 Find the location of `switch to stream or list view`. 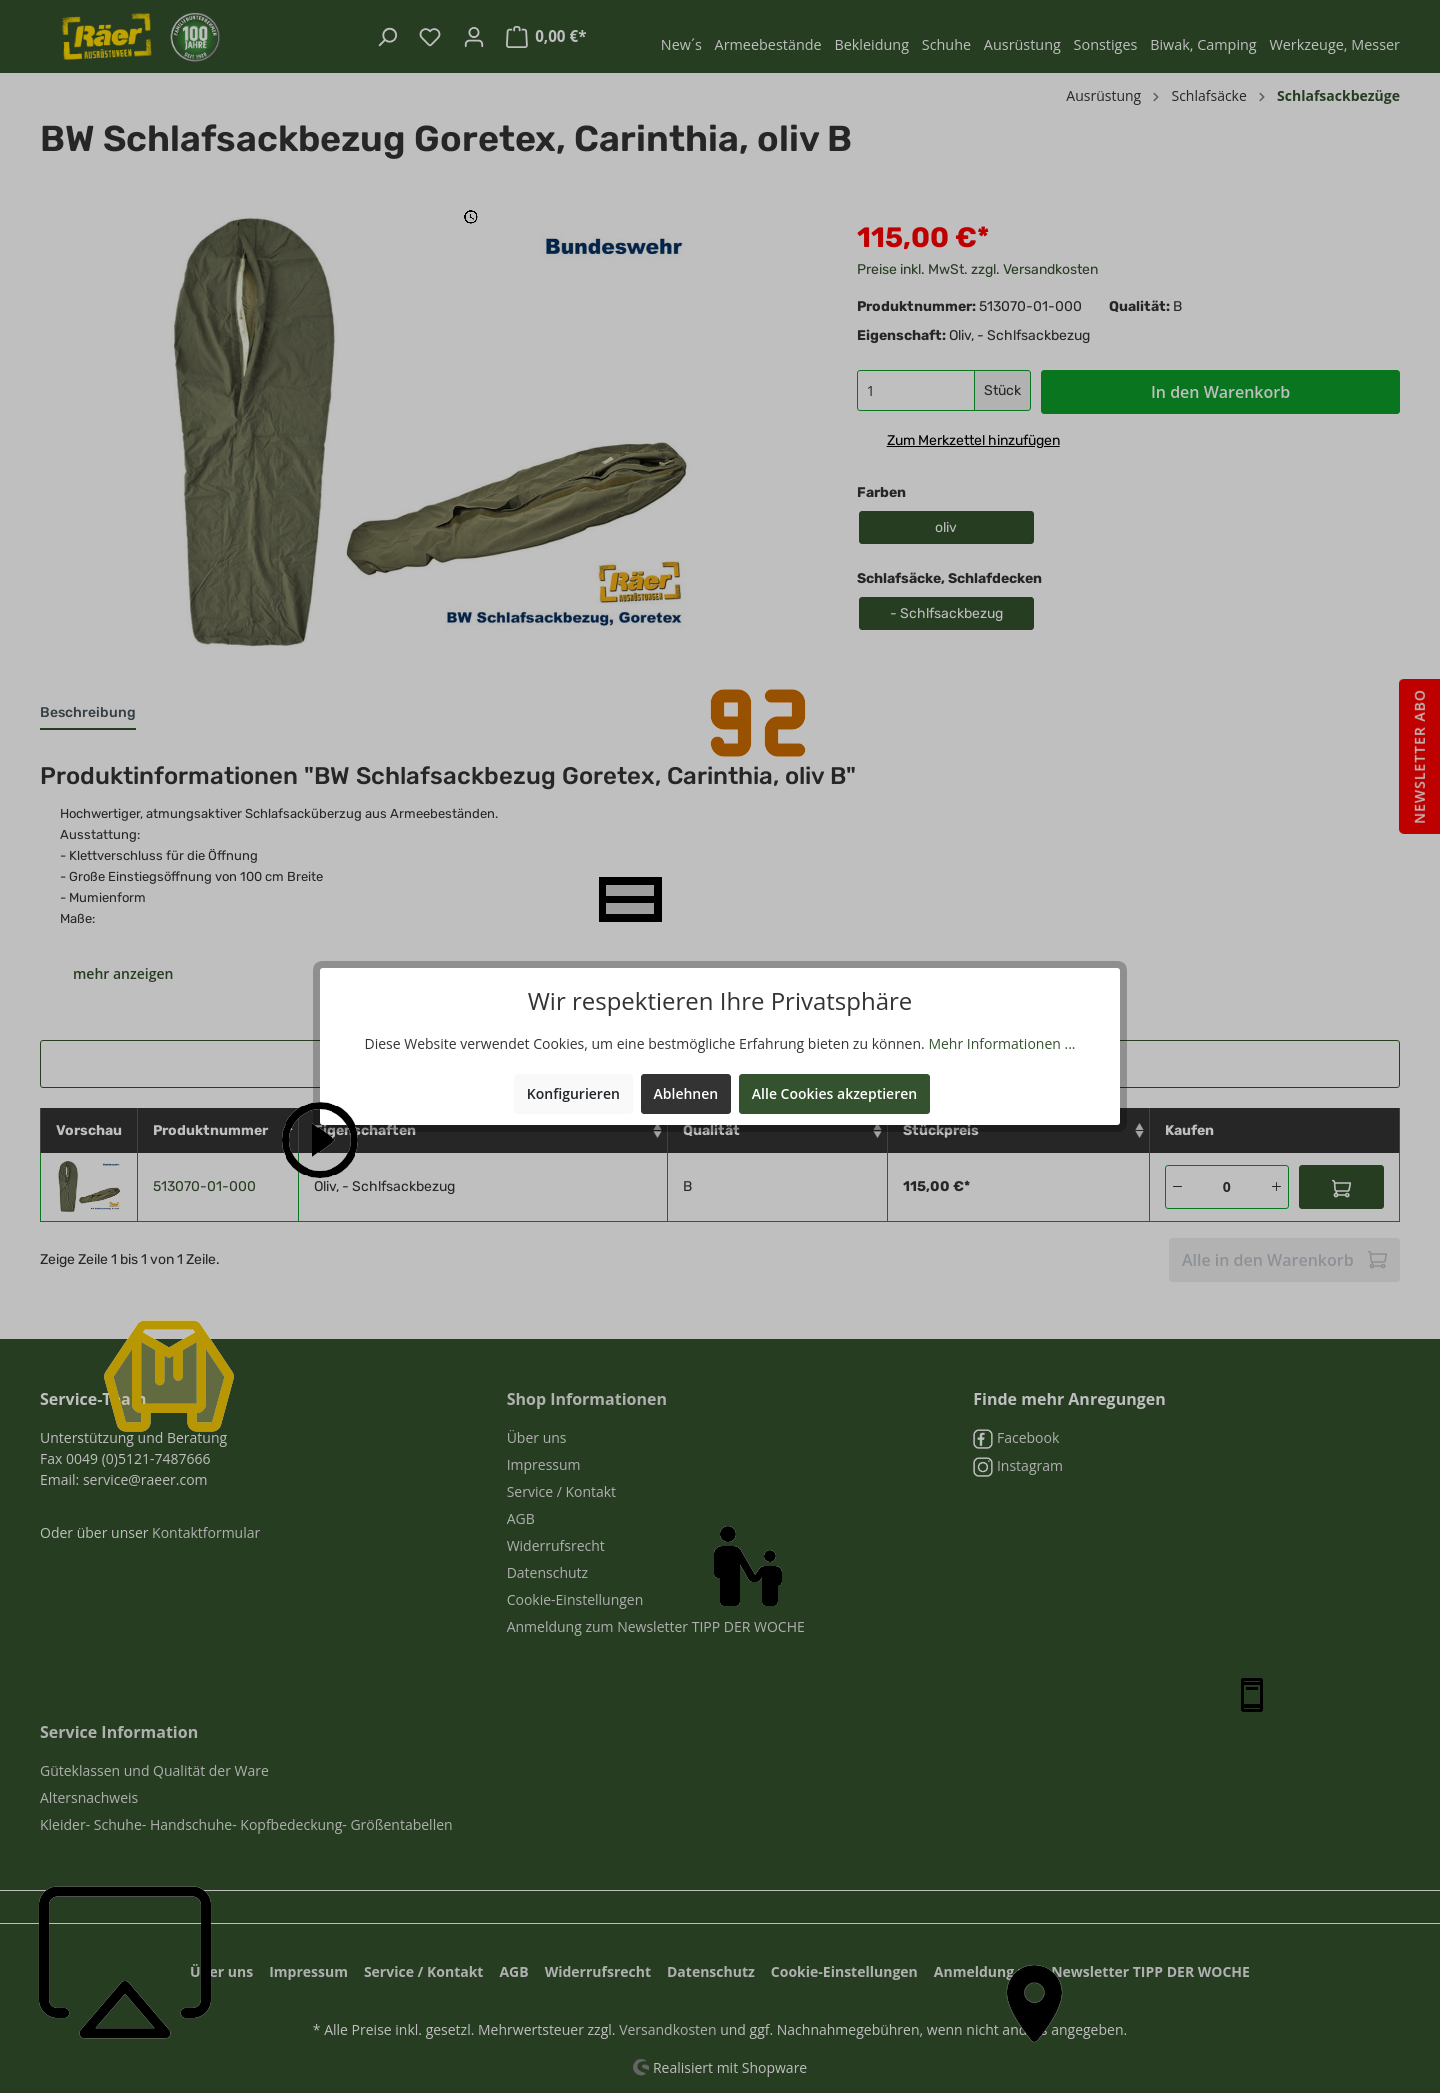

switch to stream or list view is located at coordinates (628, 899).